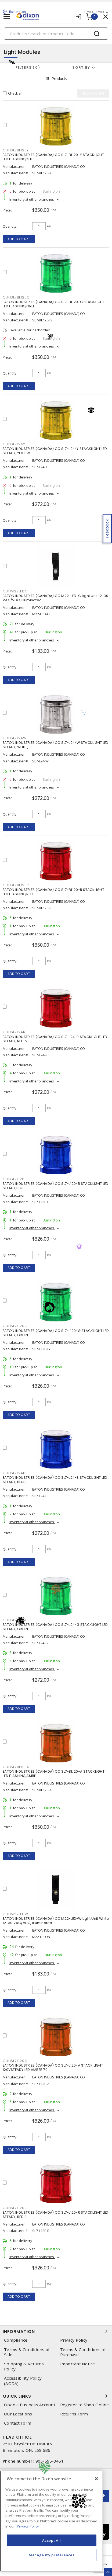 This screenshot has width=112, height=2576. What do you see at coordinates (83, 712) in the screenshot?
I see `select a path or route tile in a game` at bounding box center [83, 712].